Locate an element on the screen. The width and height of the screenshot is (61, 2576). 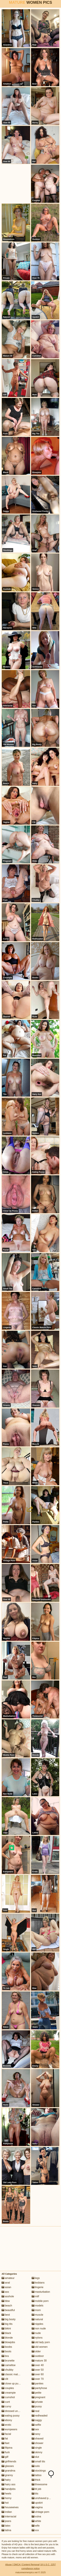
view weather protection or rain forecast is located at coordinates (36, 2142).